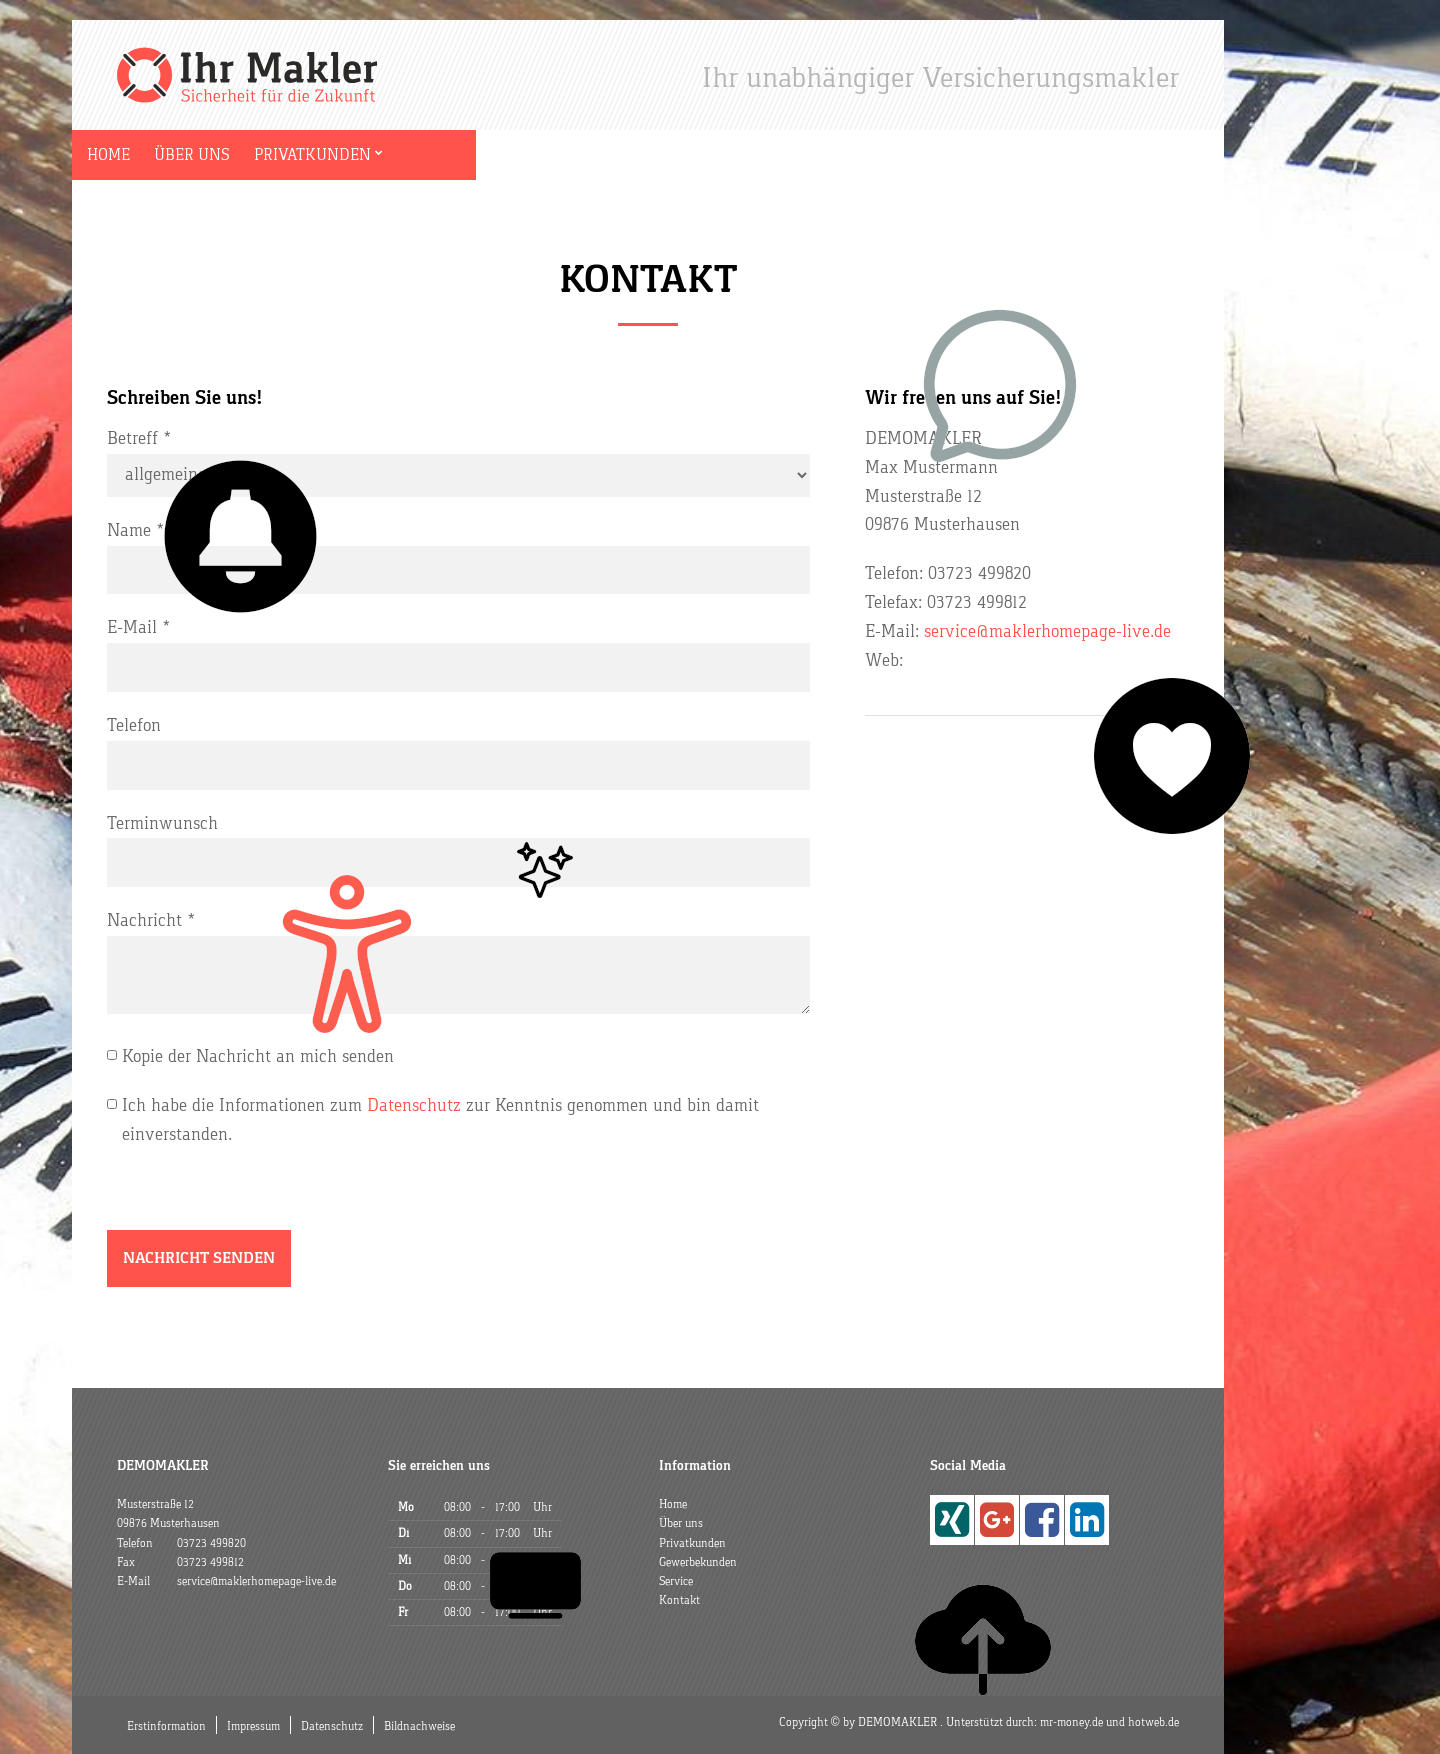 This screenshot has width=1440, height=1754. What do you see at coordinates (347, 954) in the screenshot?
I see `access accessibility settings` at bounding box center [347, 954].